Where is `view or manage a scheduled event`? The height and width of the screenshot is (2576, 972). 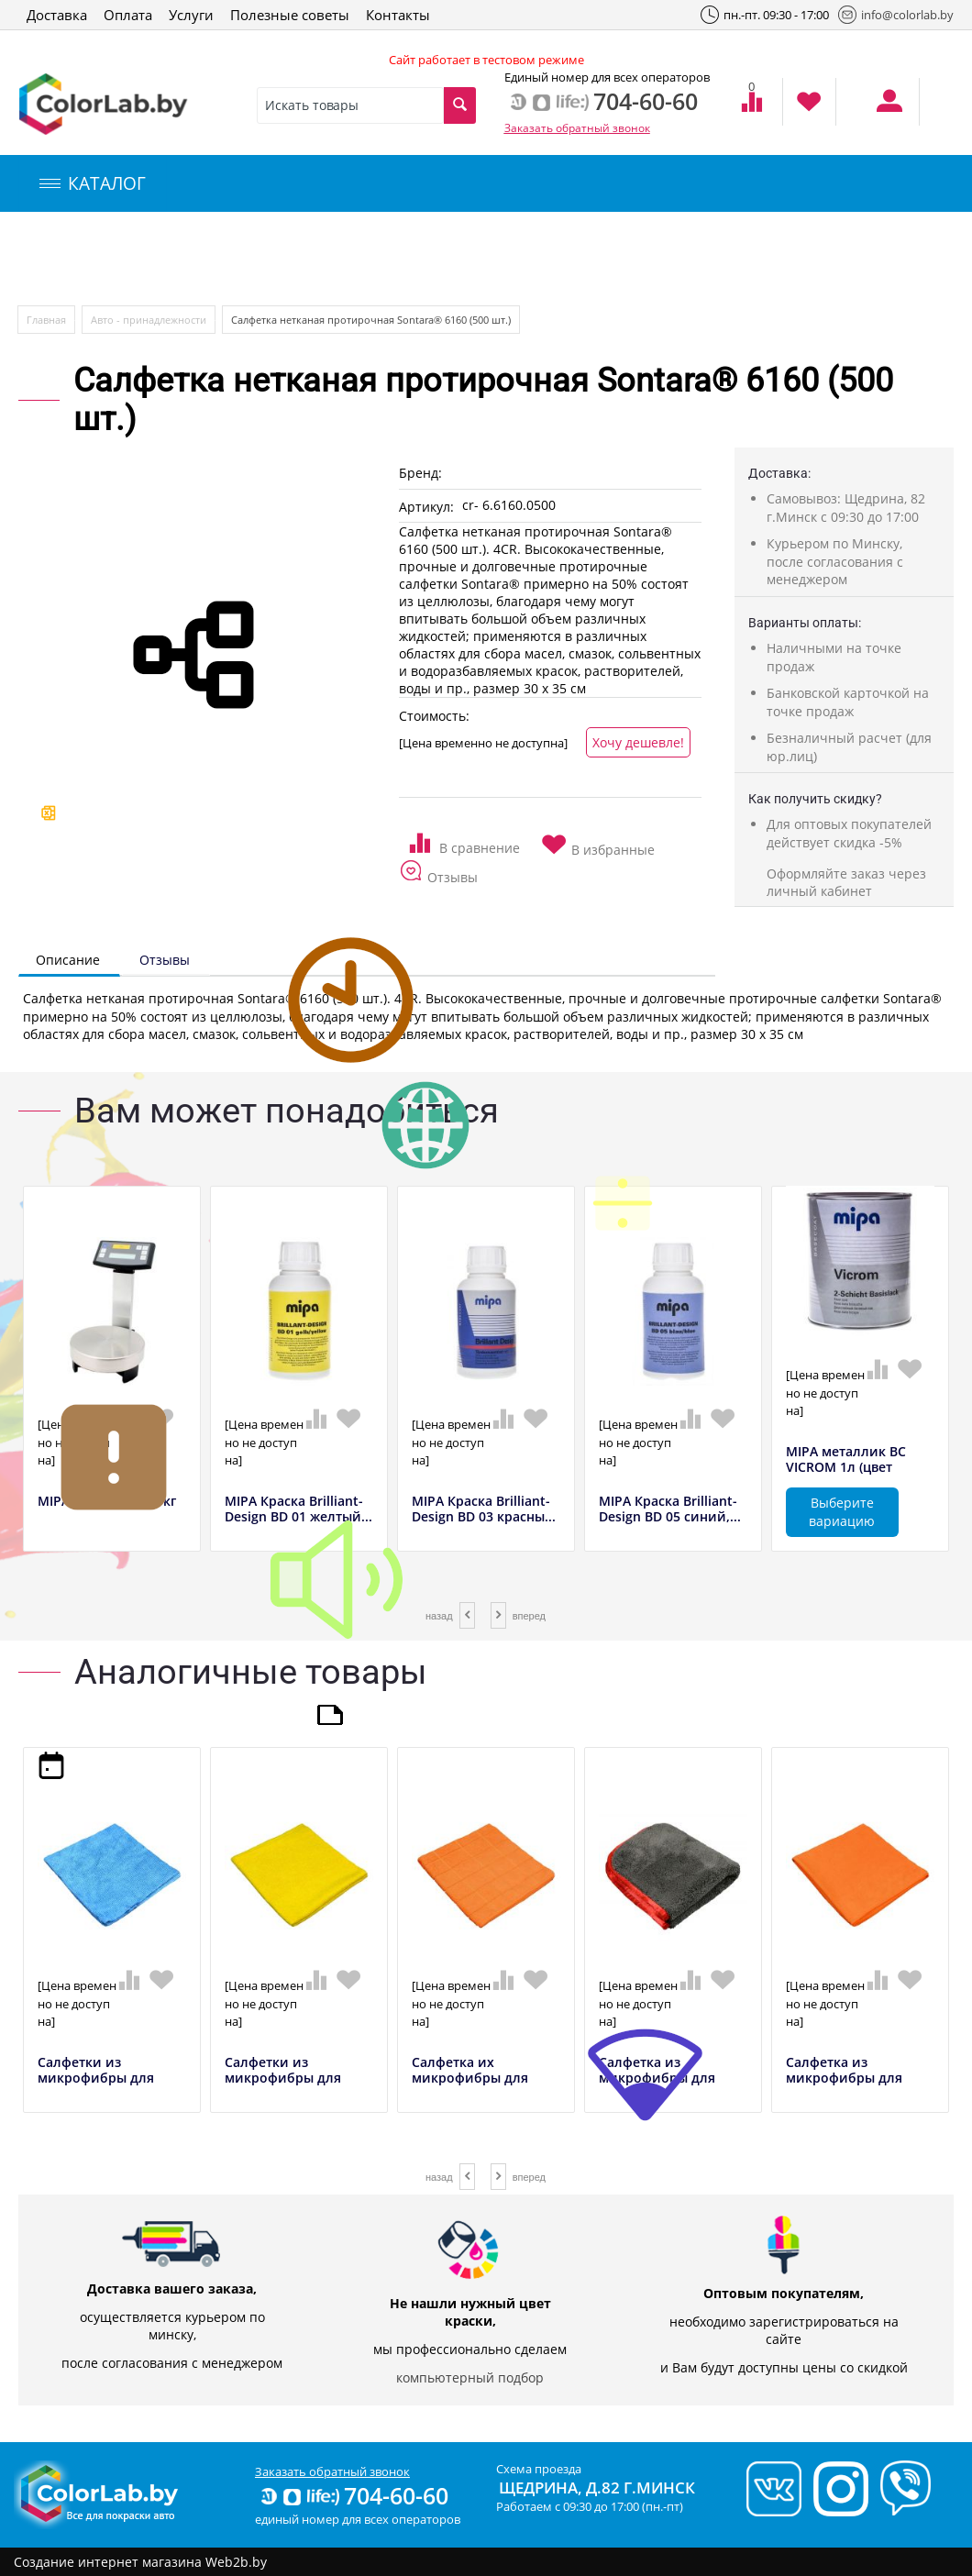
view or manage a scheduled event is located at coordinates (51, 1765).